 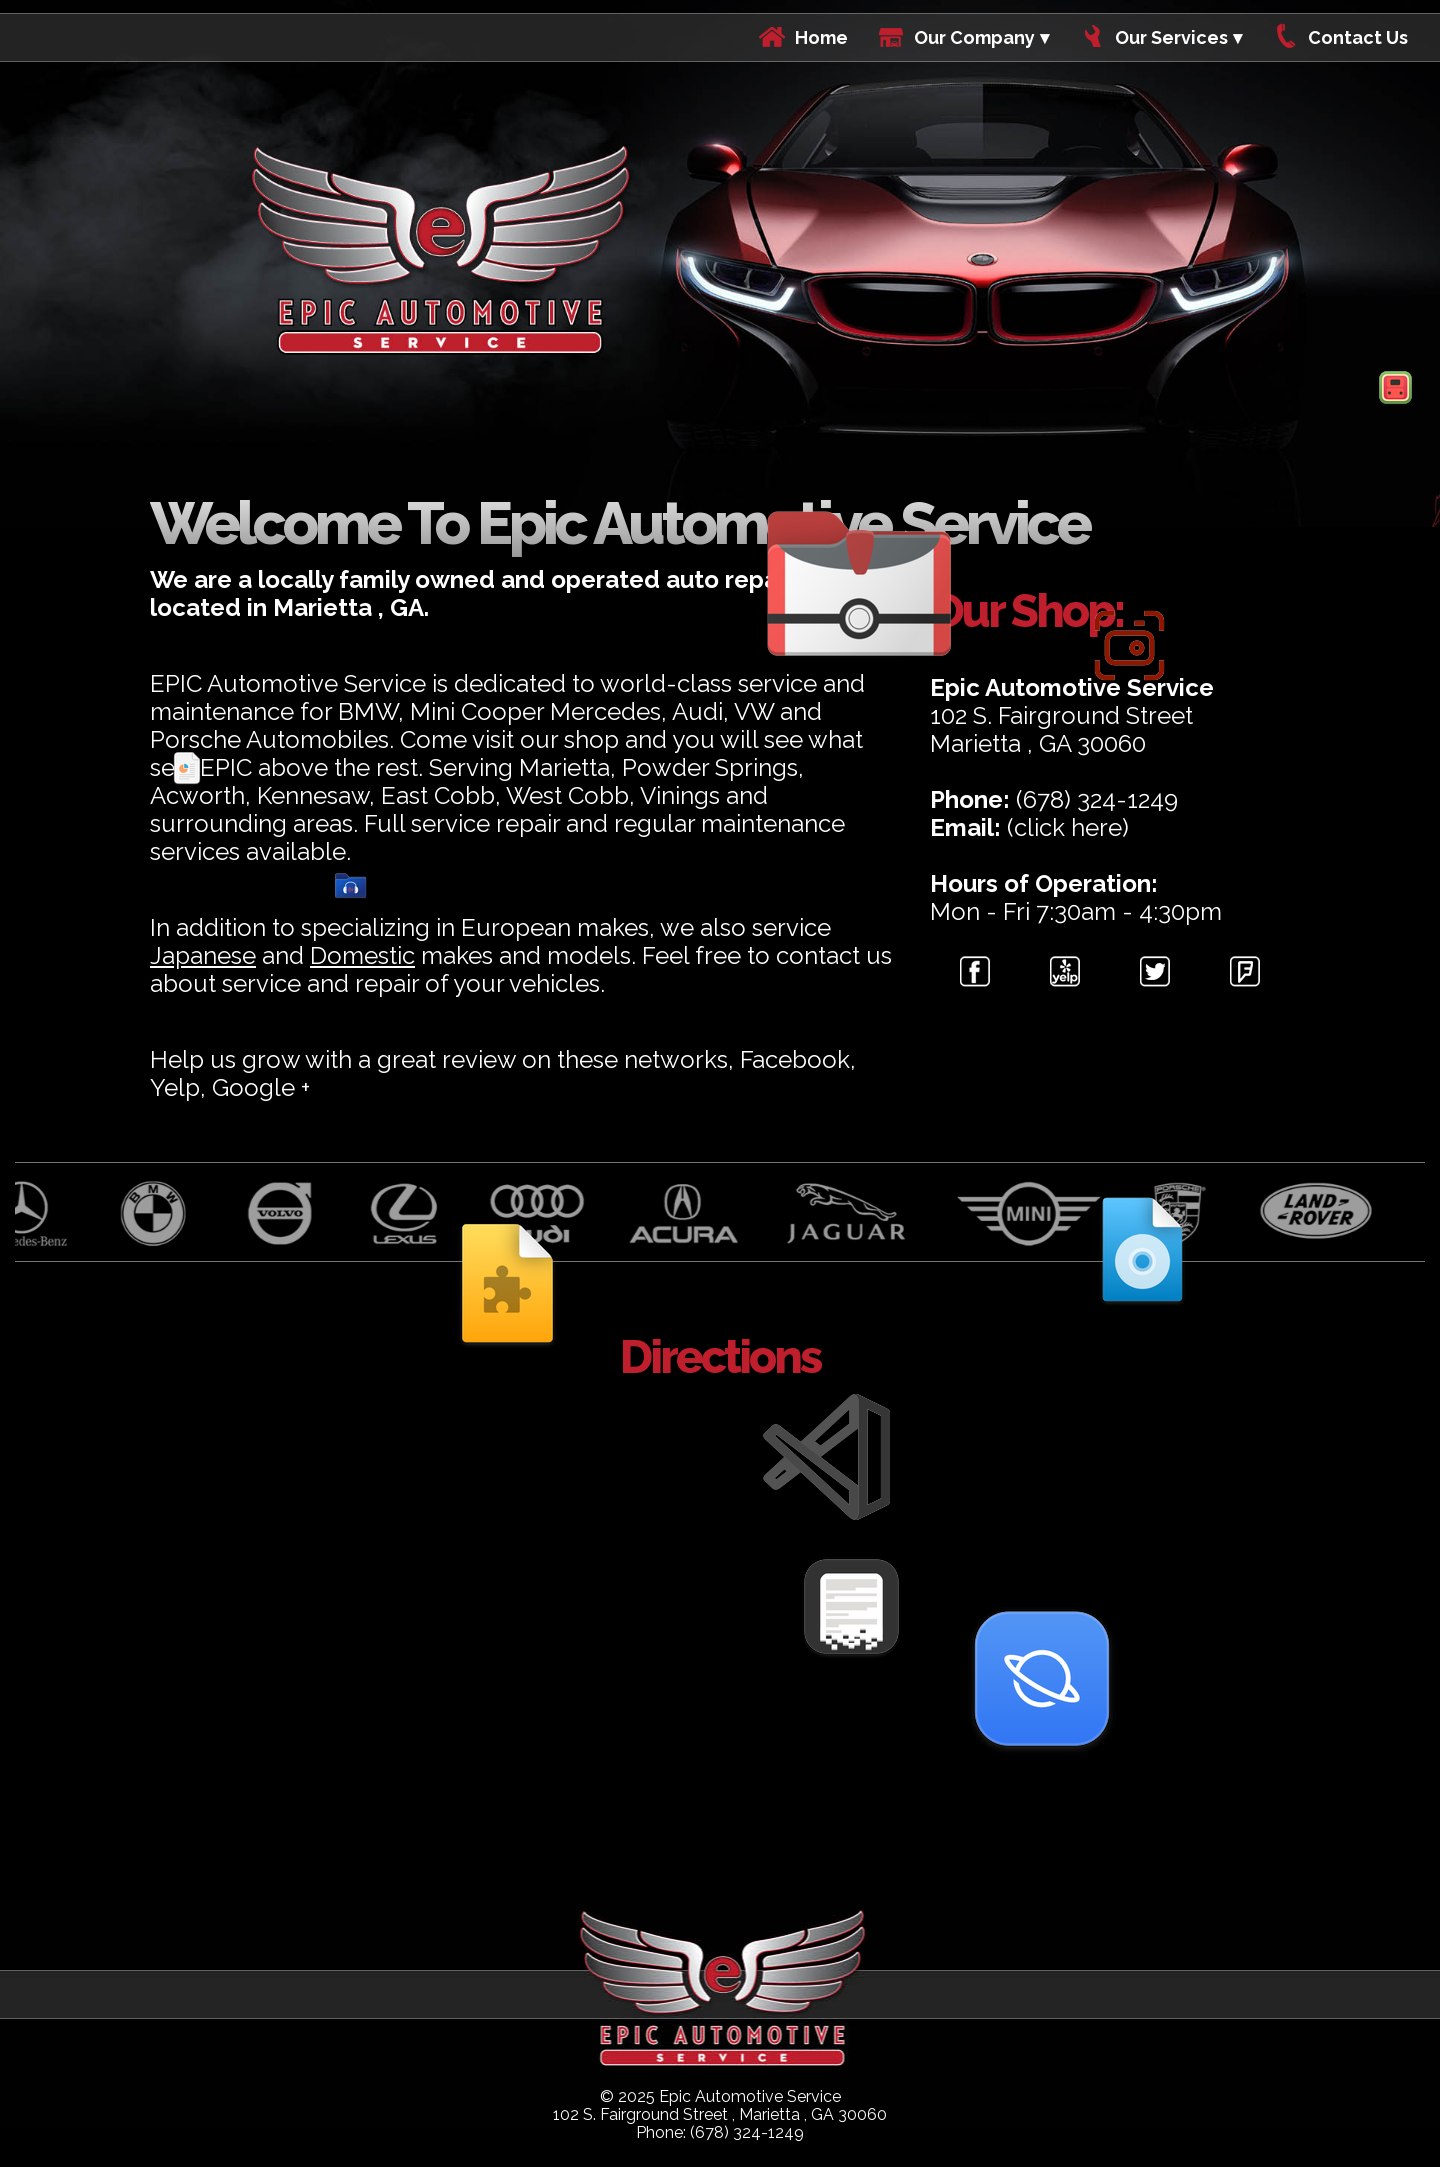 What do you see at coordinates (350, 886) in the screenshot?
I see `open audacity project files folder` at bounding box center [350, 886].